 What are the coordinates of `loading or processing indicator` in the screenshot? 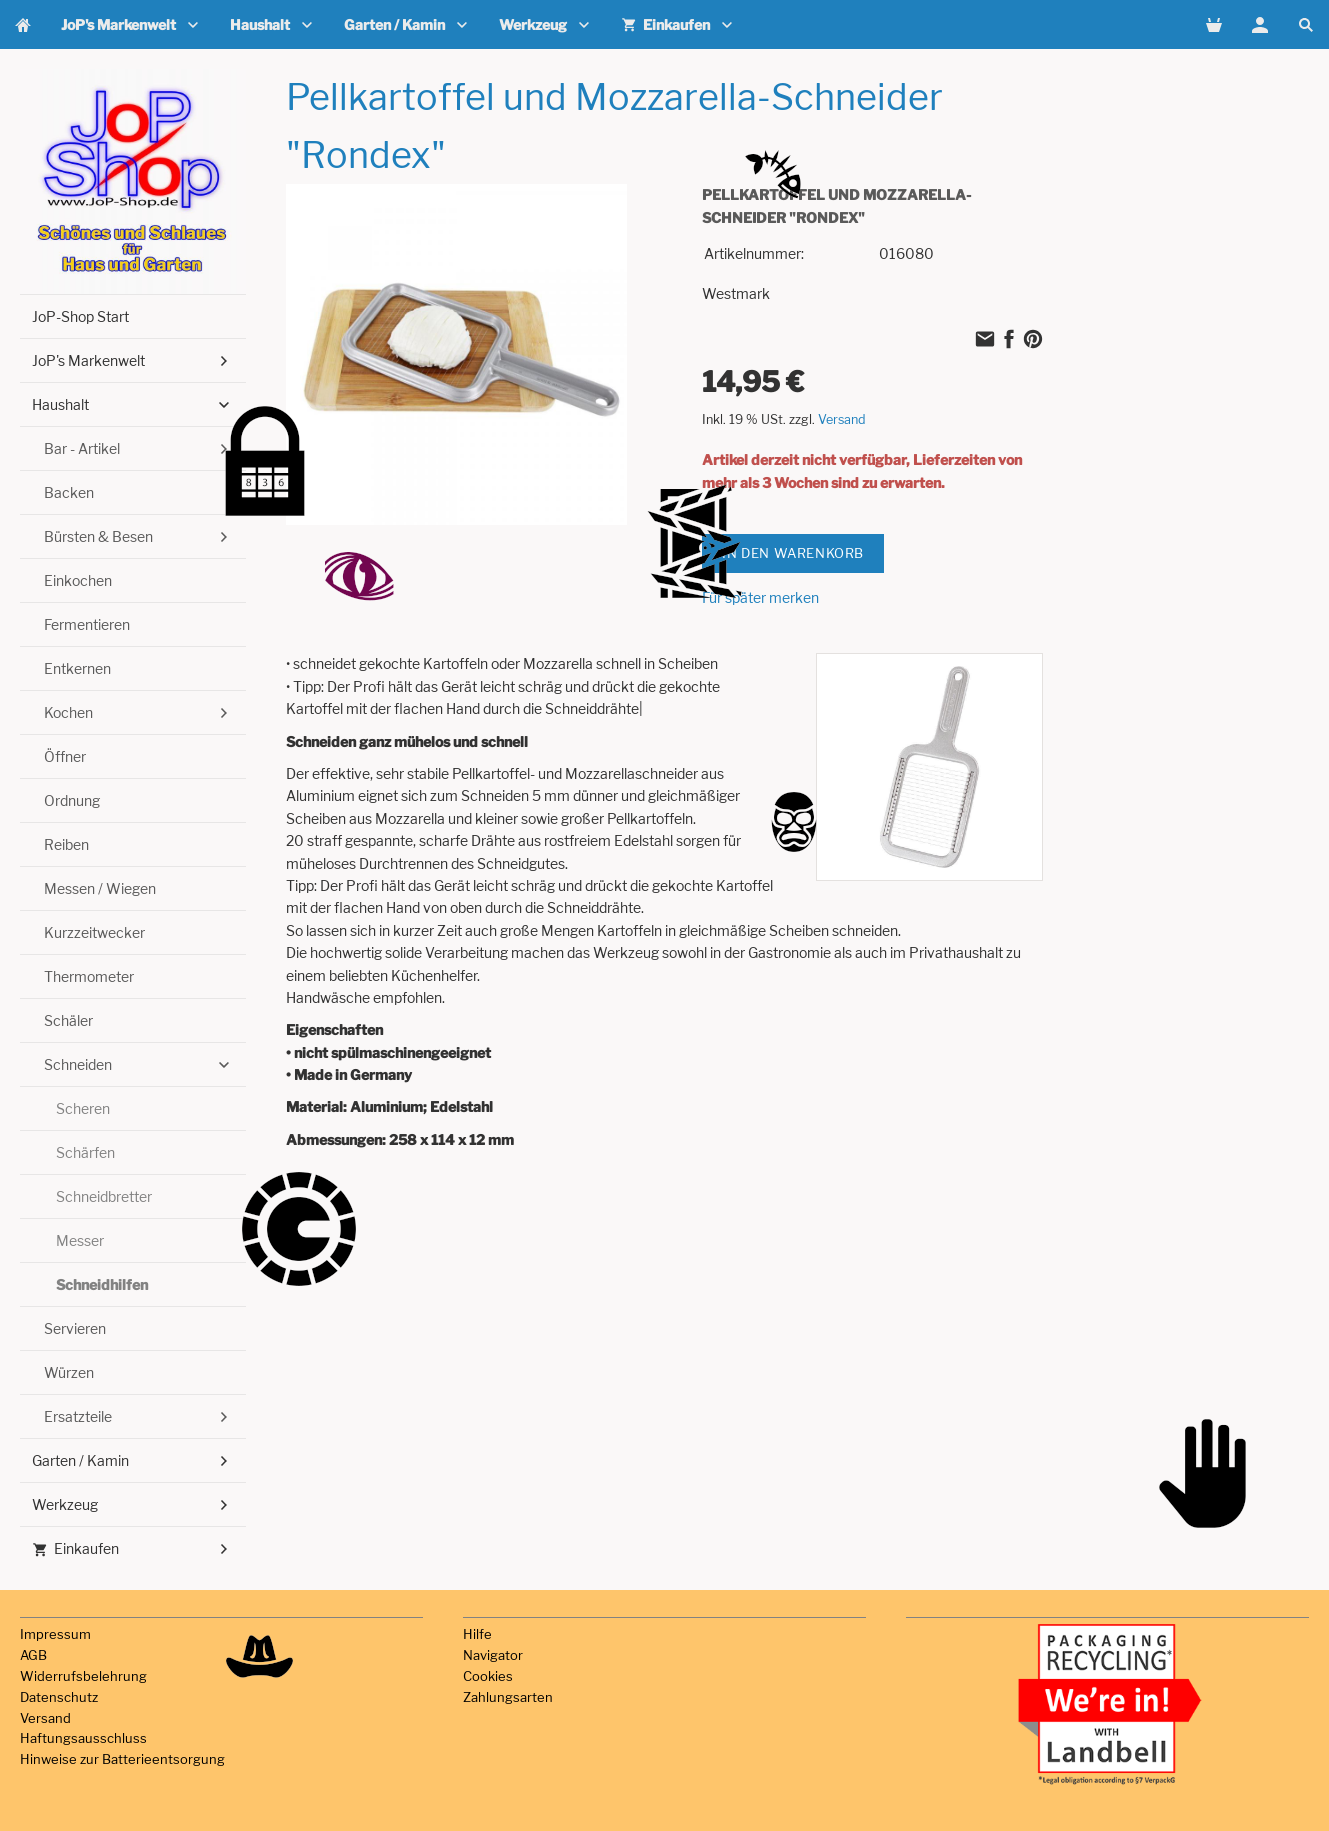 It's located at (299, 1229).